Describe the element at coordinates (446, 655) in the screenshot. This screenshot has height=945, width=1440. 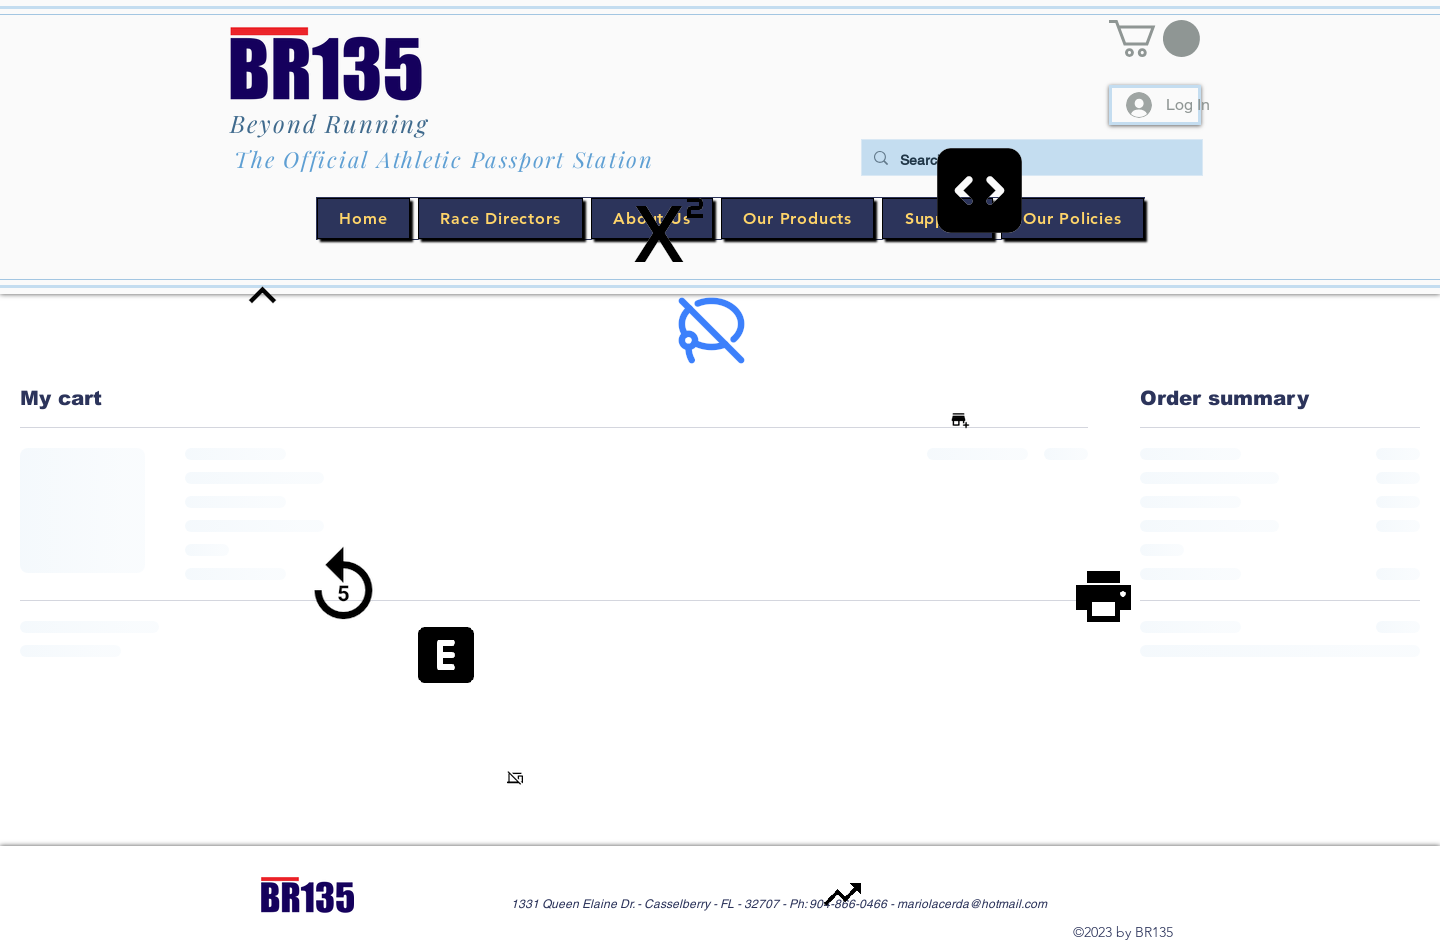
I see `indicates explicit content warning` at that location.